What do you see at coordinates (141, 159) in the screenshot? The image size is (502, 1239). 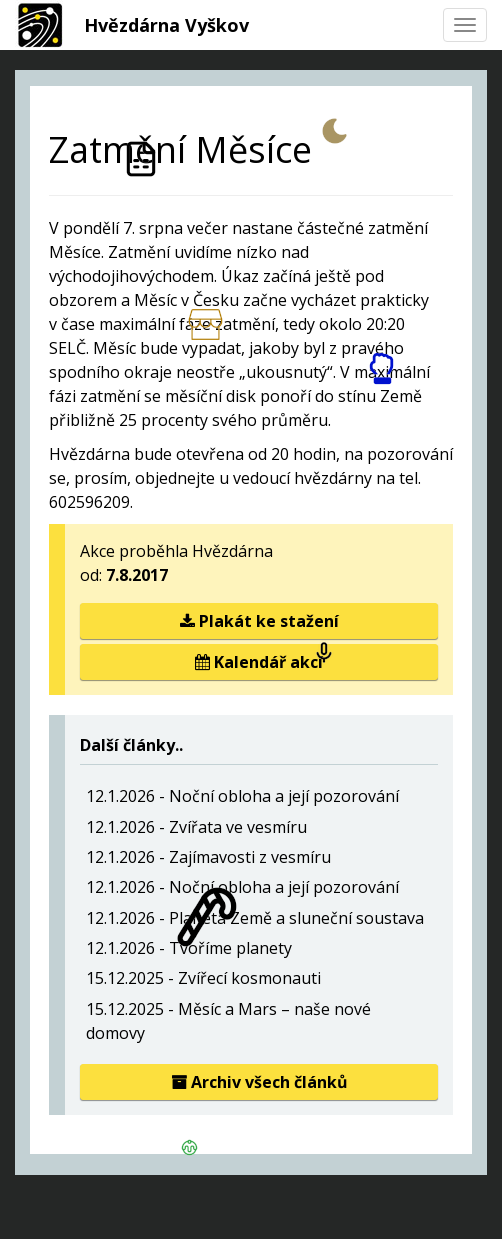 I see `open a spreadsheet file` at bounding box center [141, 159].